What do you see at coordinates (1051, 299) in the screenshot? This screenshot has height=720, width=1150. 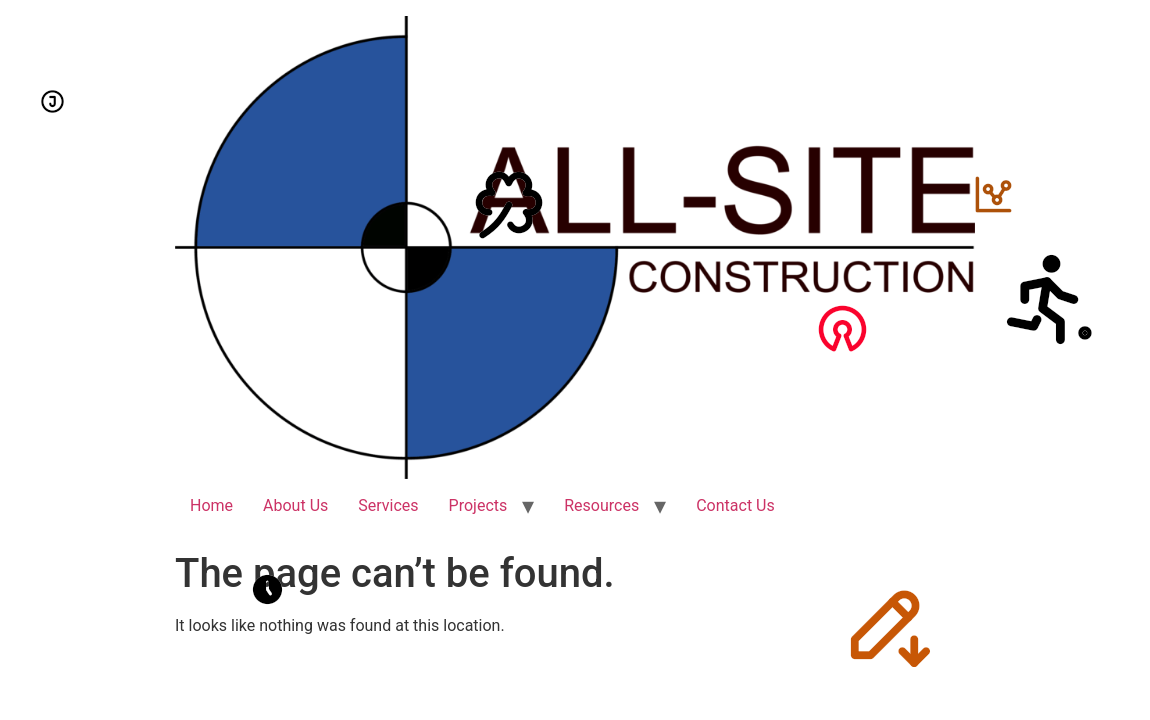 I see `access football or soccer games` at bounding box center [1051, 299].